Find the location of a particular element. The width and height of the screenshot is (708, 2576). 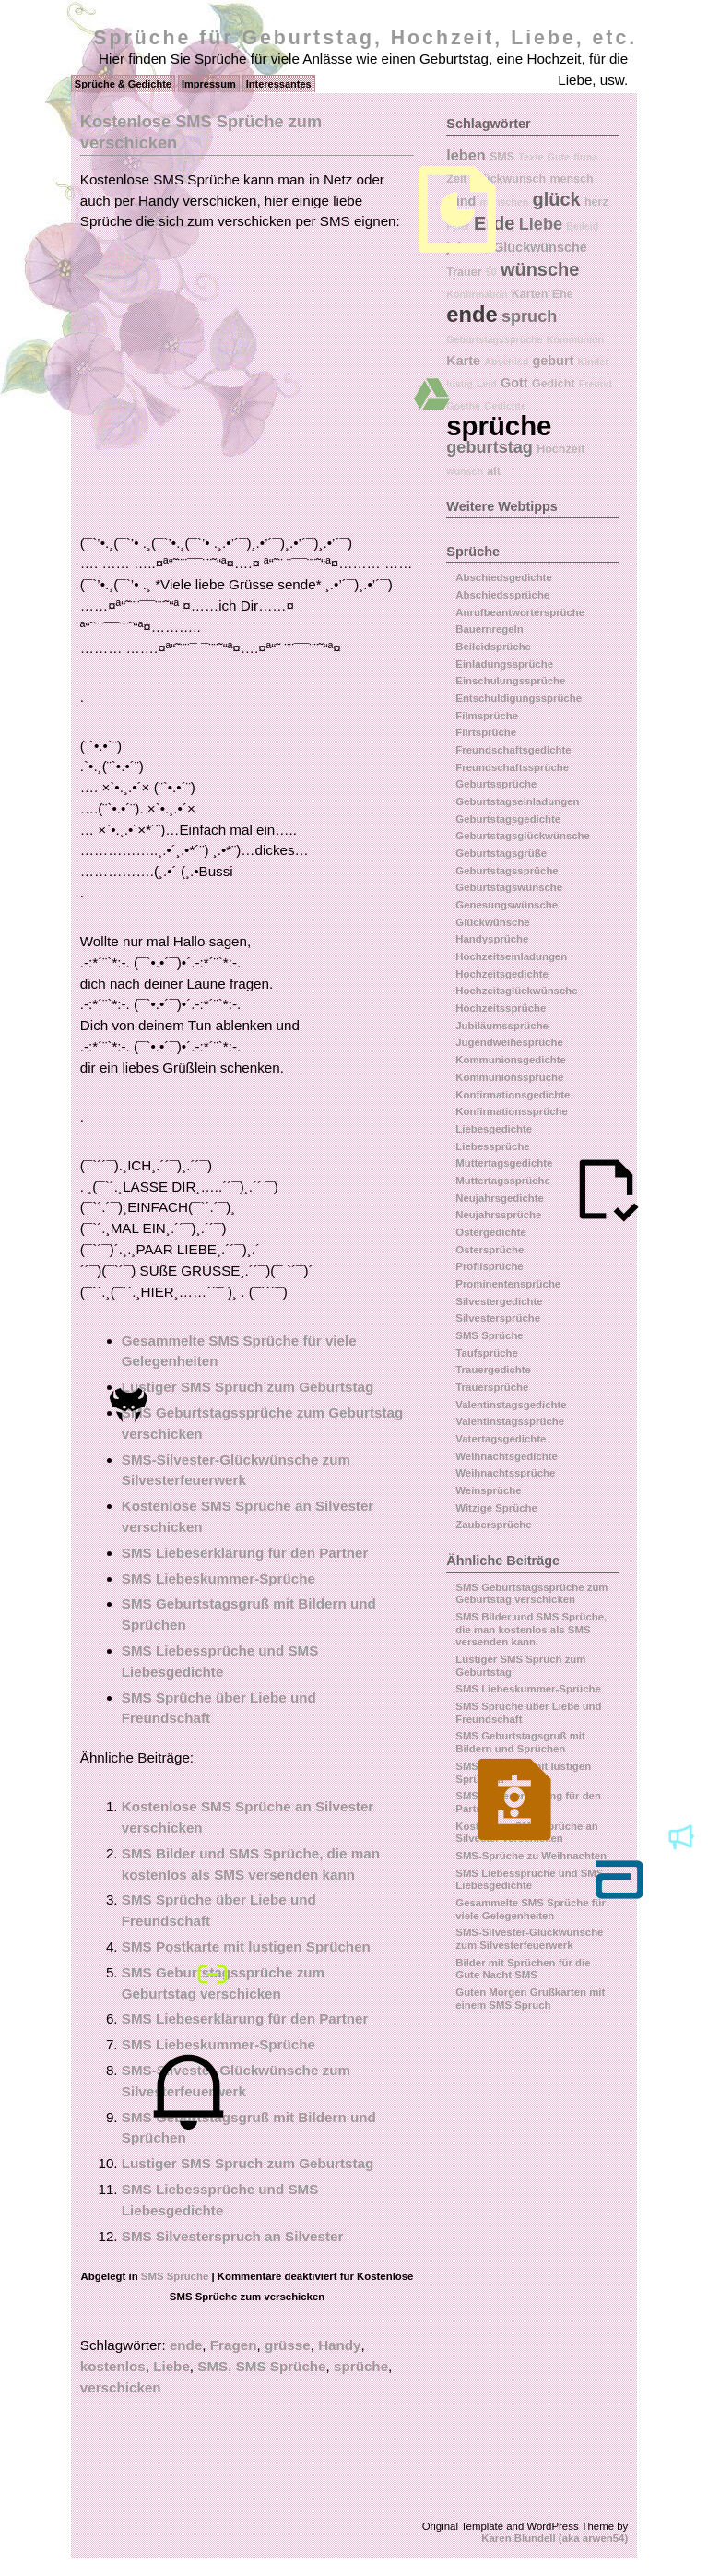

make an announcement or broadcast is located at coordinates (680, 1836).